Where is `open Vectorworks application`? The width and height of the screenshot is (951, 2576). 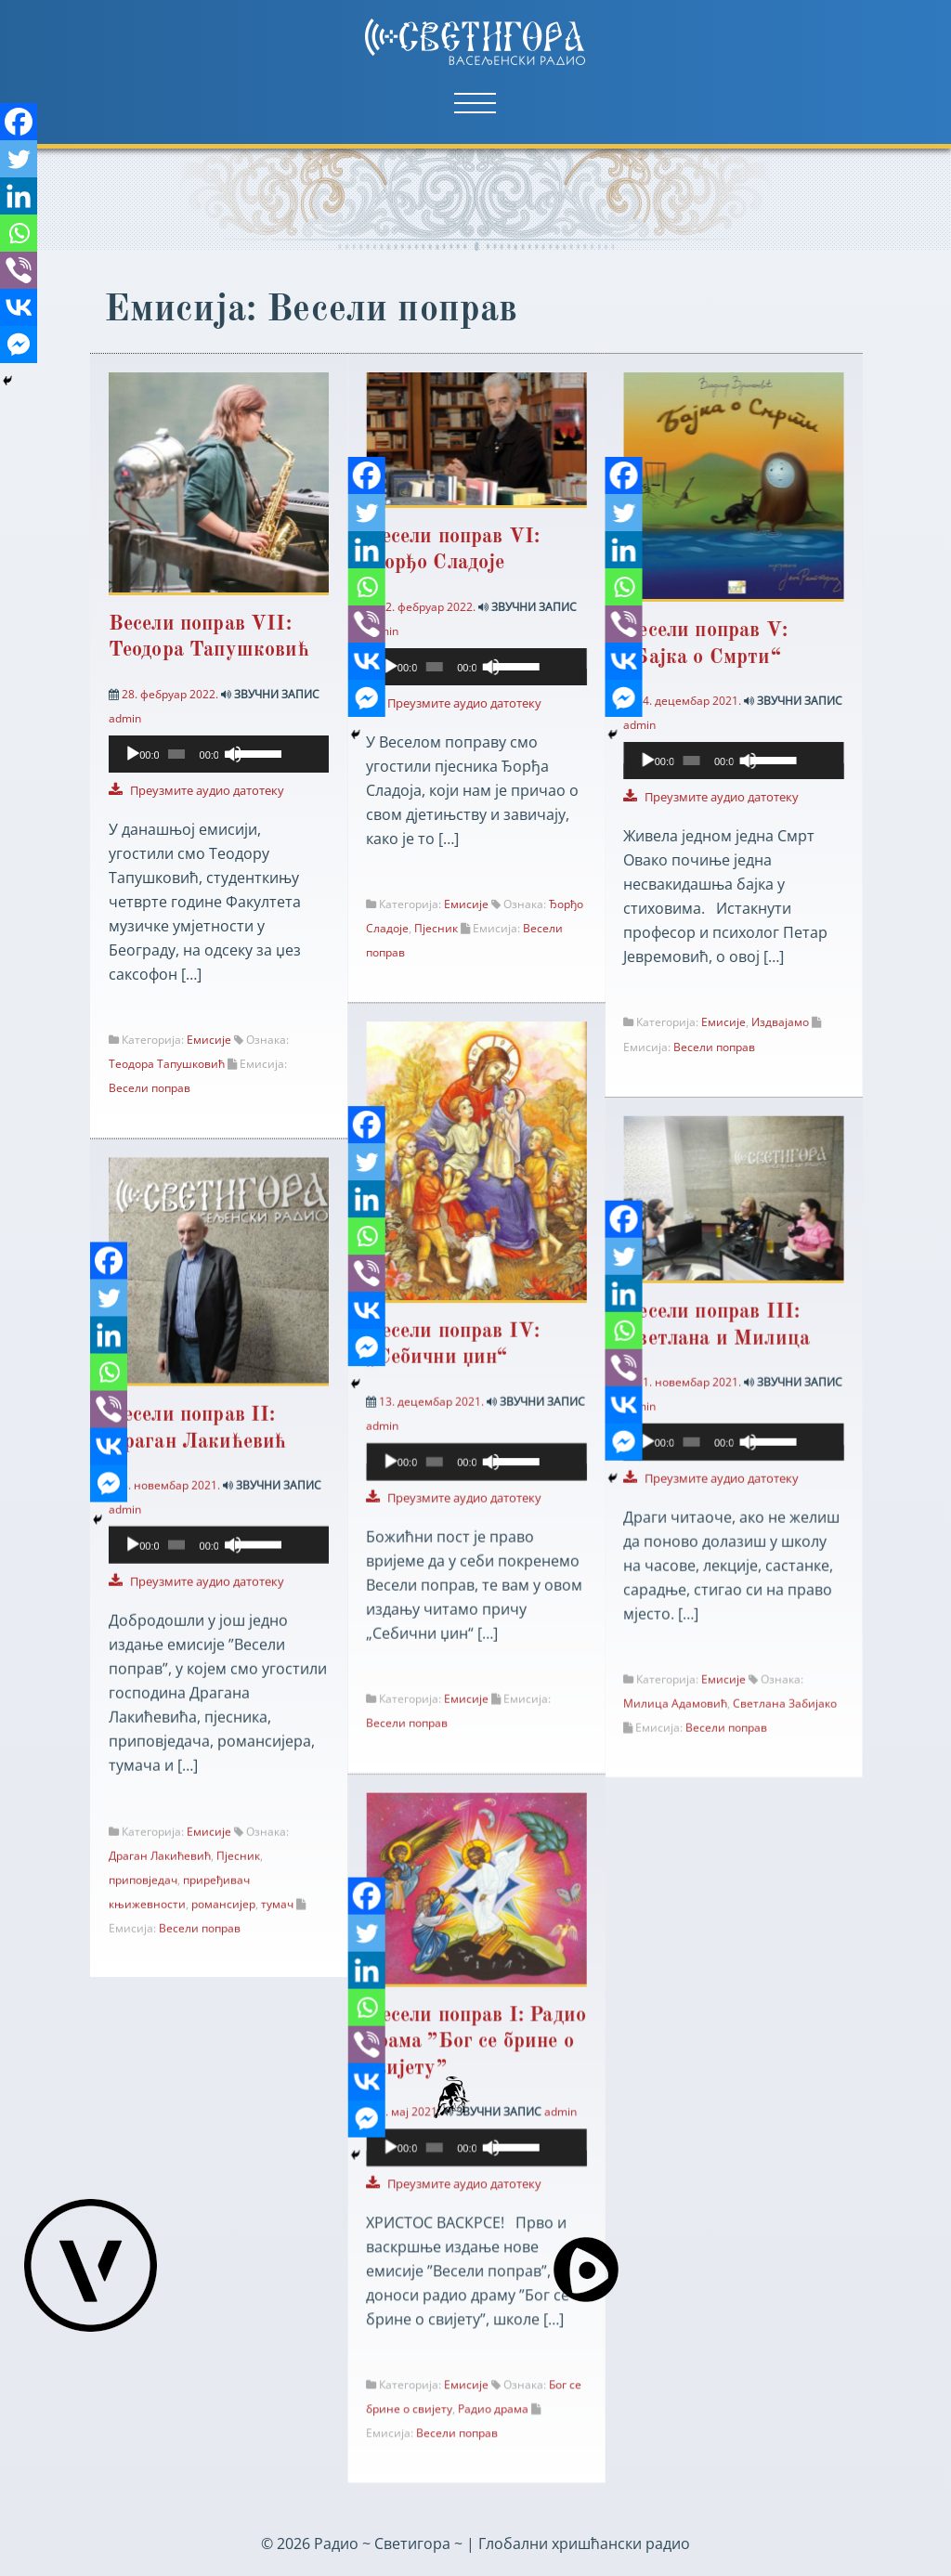 open Vectorworks application is located at coordinates (90, 2265).